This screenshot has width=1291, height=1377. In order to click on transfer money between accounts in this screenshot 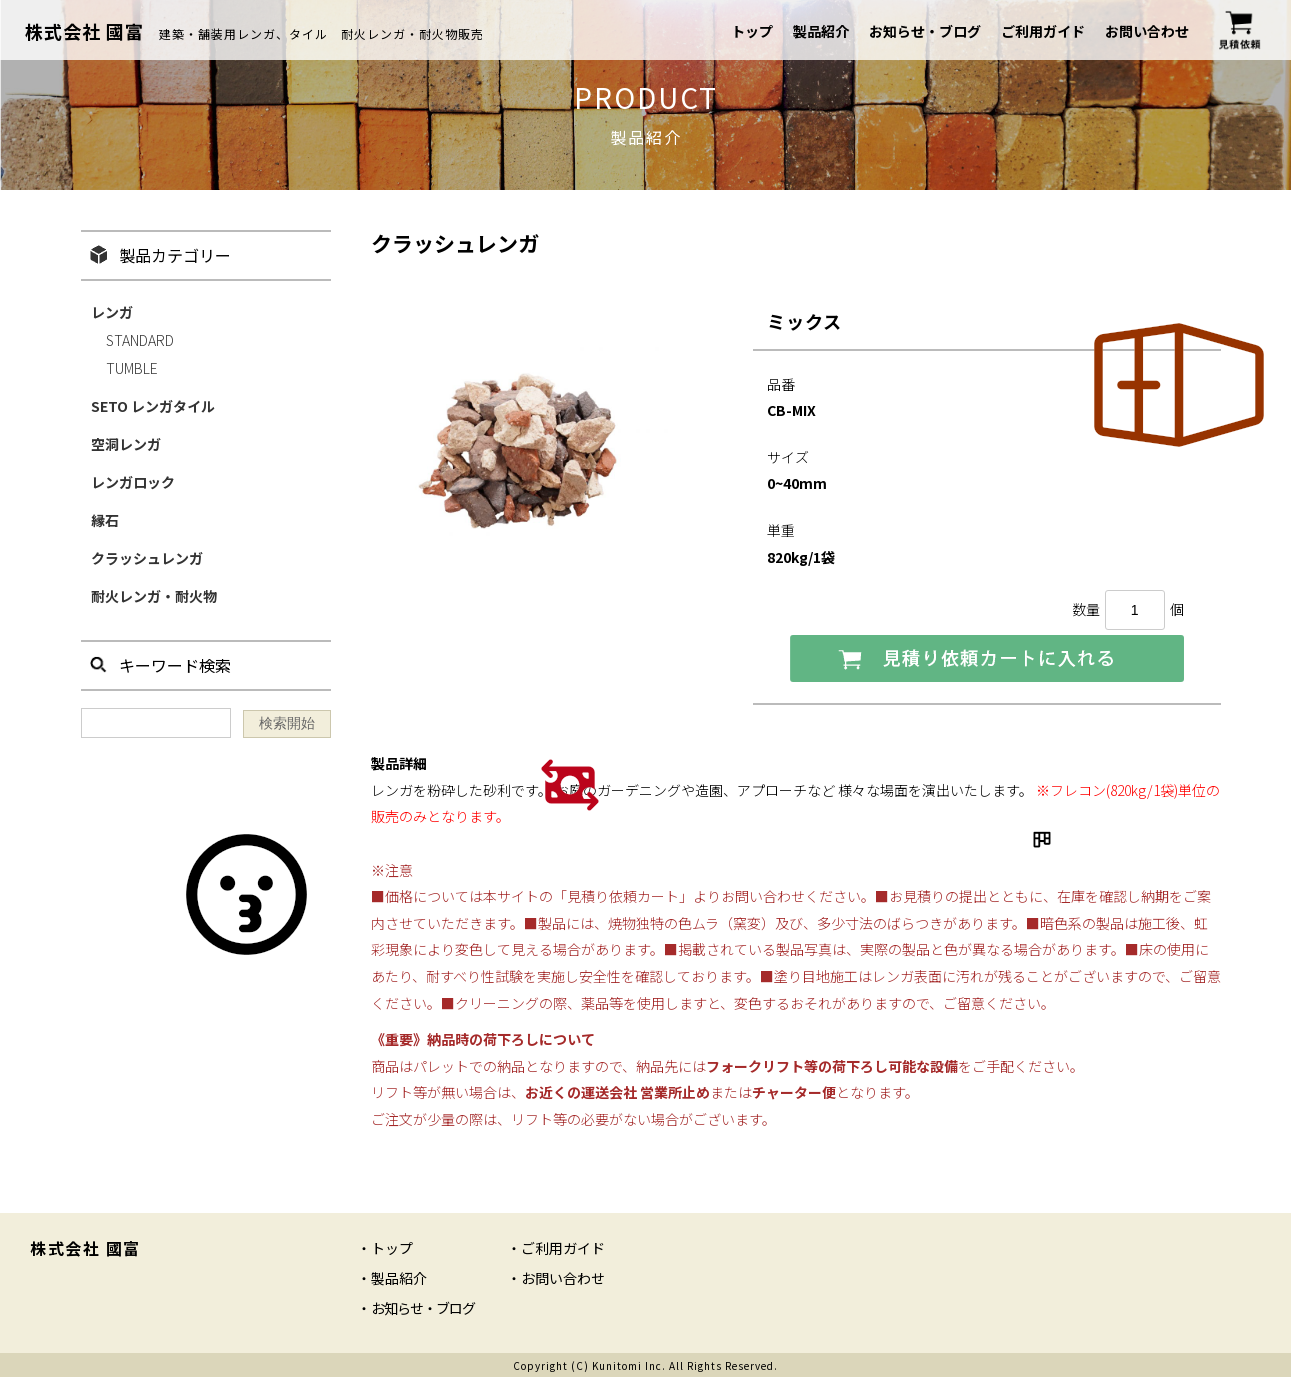, I will do `click(570, 785)`.